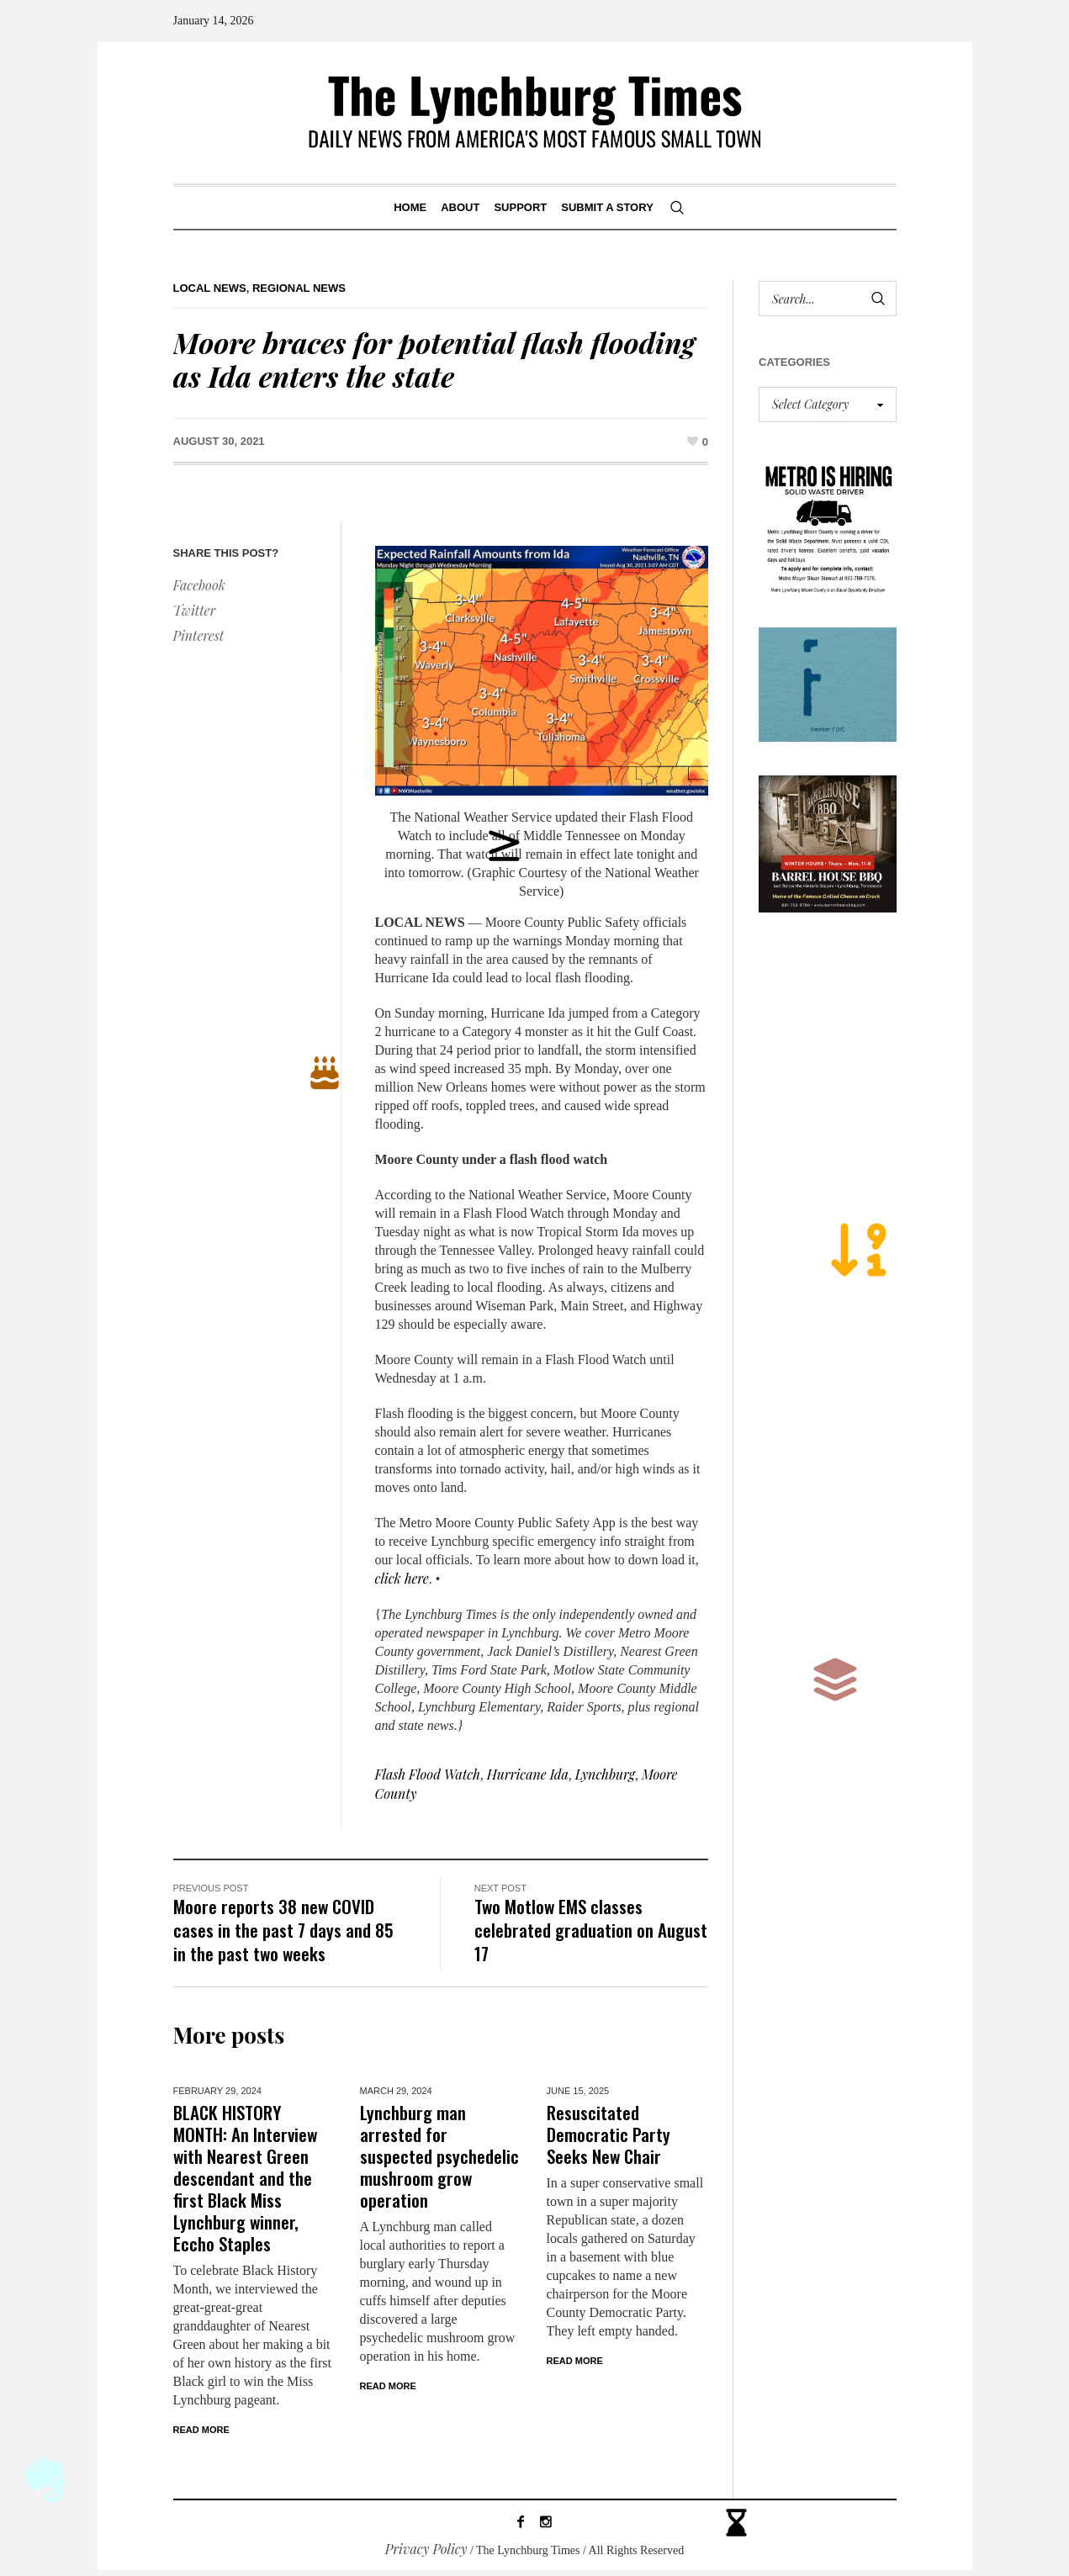 Image resolution: width=1069 pixels, height=2576 pixels. What do you see at coordinates (325, 1073) in the screenshot?
I see `view birthday or celebration reminders` at bounding box center [325, 1073].